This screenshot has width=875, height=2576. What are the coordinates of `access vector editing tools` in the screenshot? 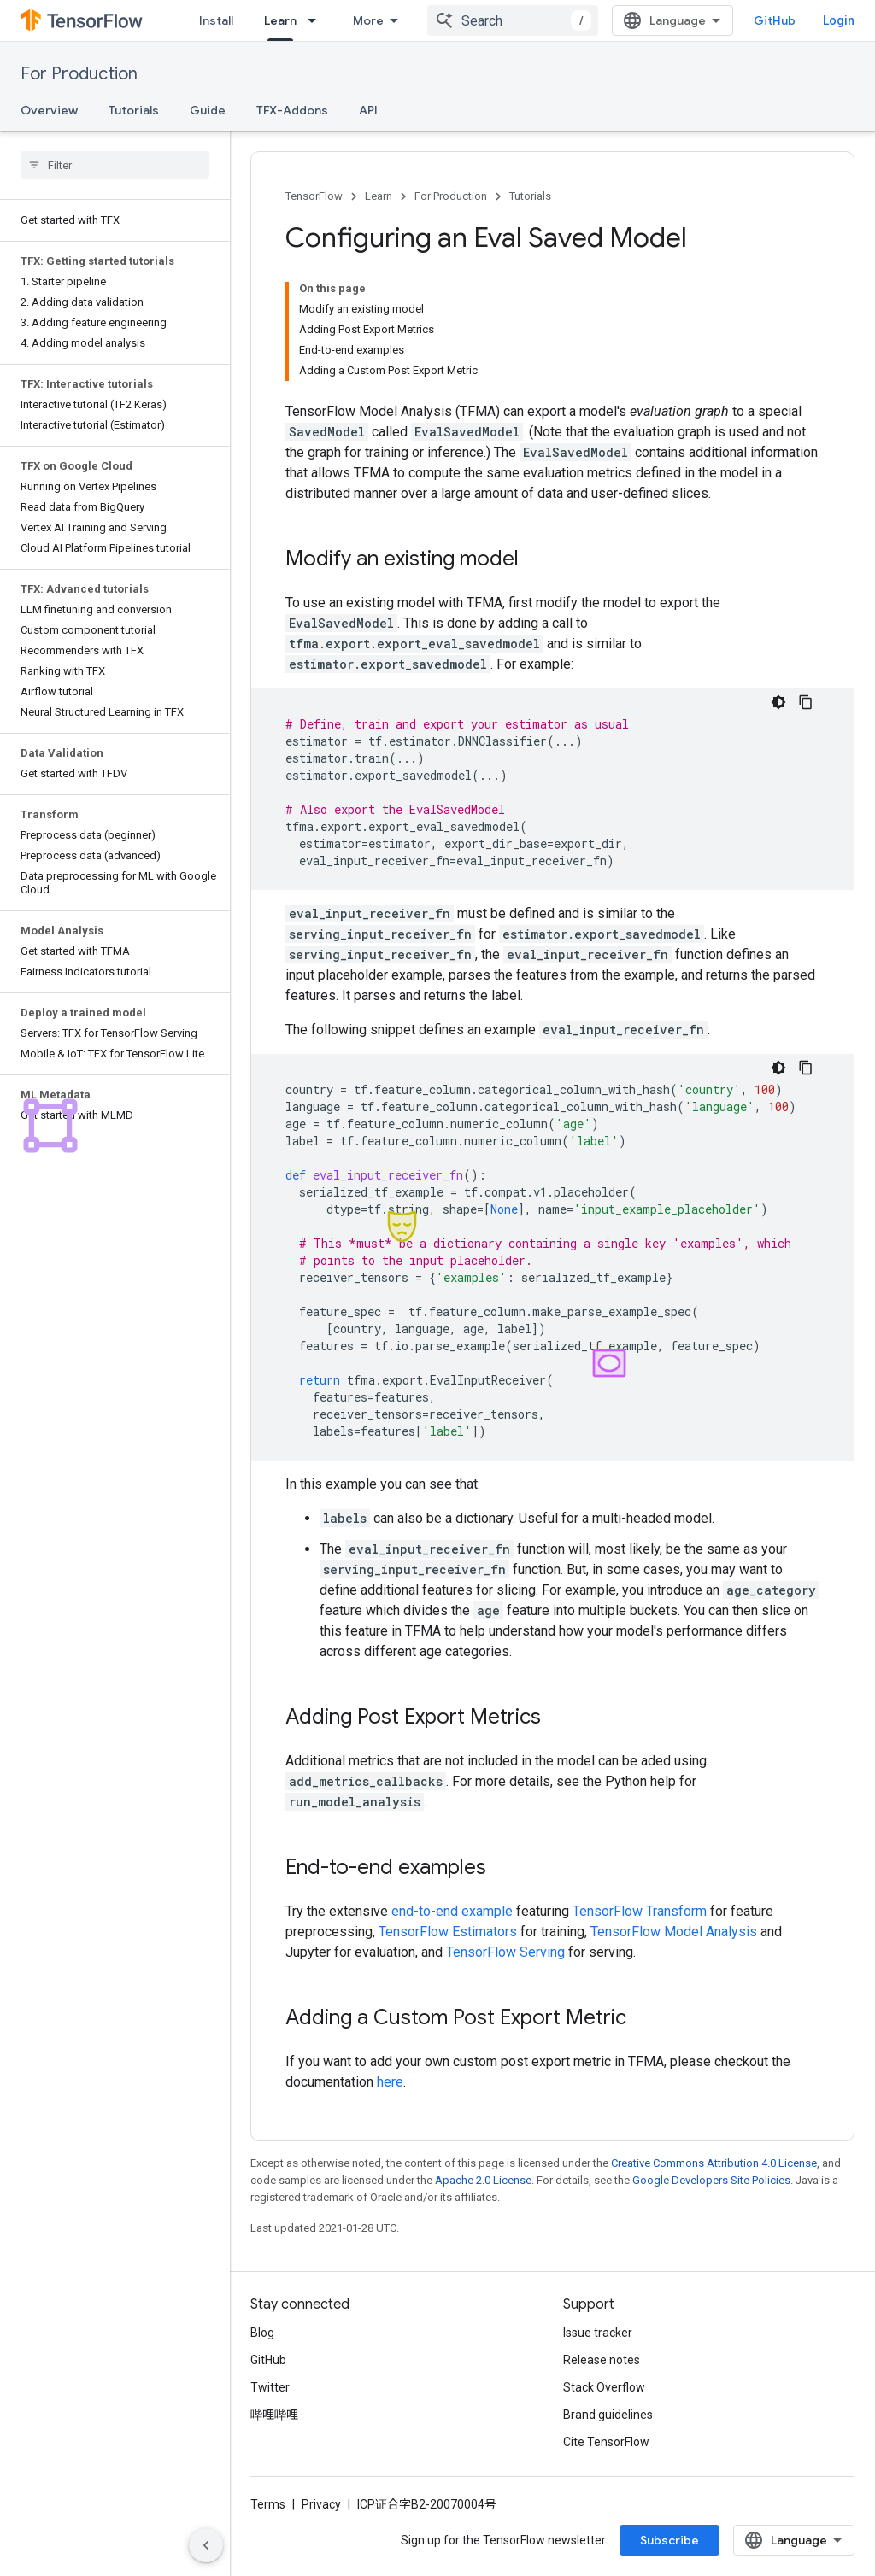 It's located at (50, 1126).